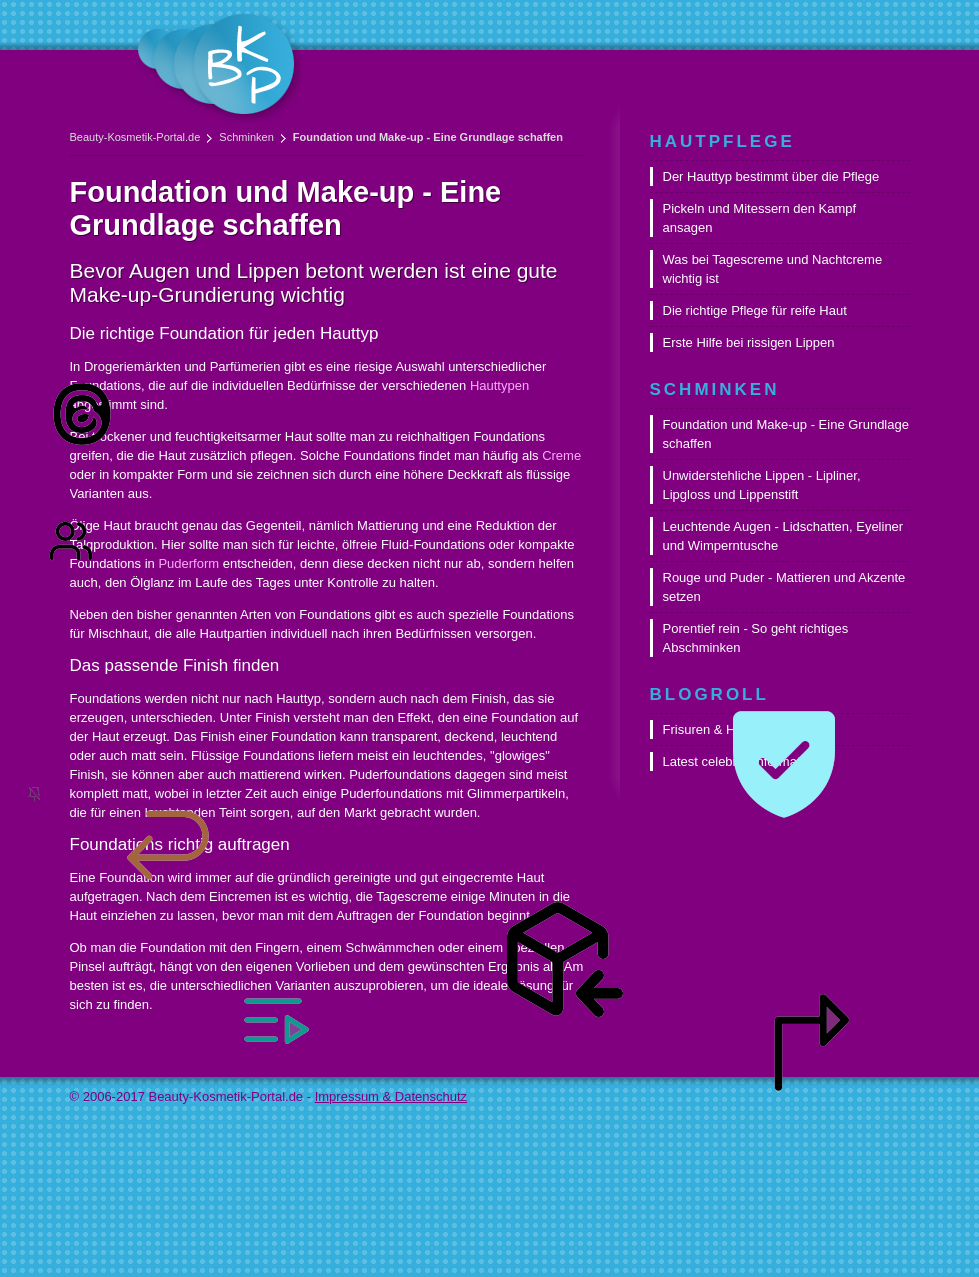 This screenshot has width=979, height=1277. I want to click on return to previous screen or step, so click(168, 842).